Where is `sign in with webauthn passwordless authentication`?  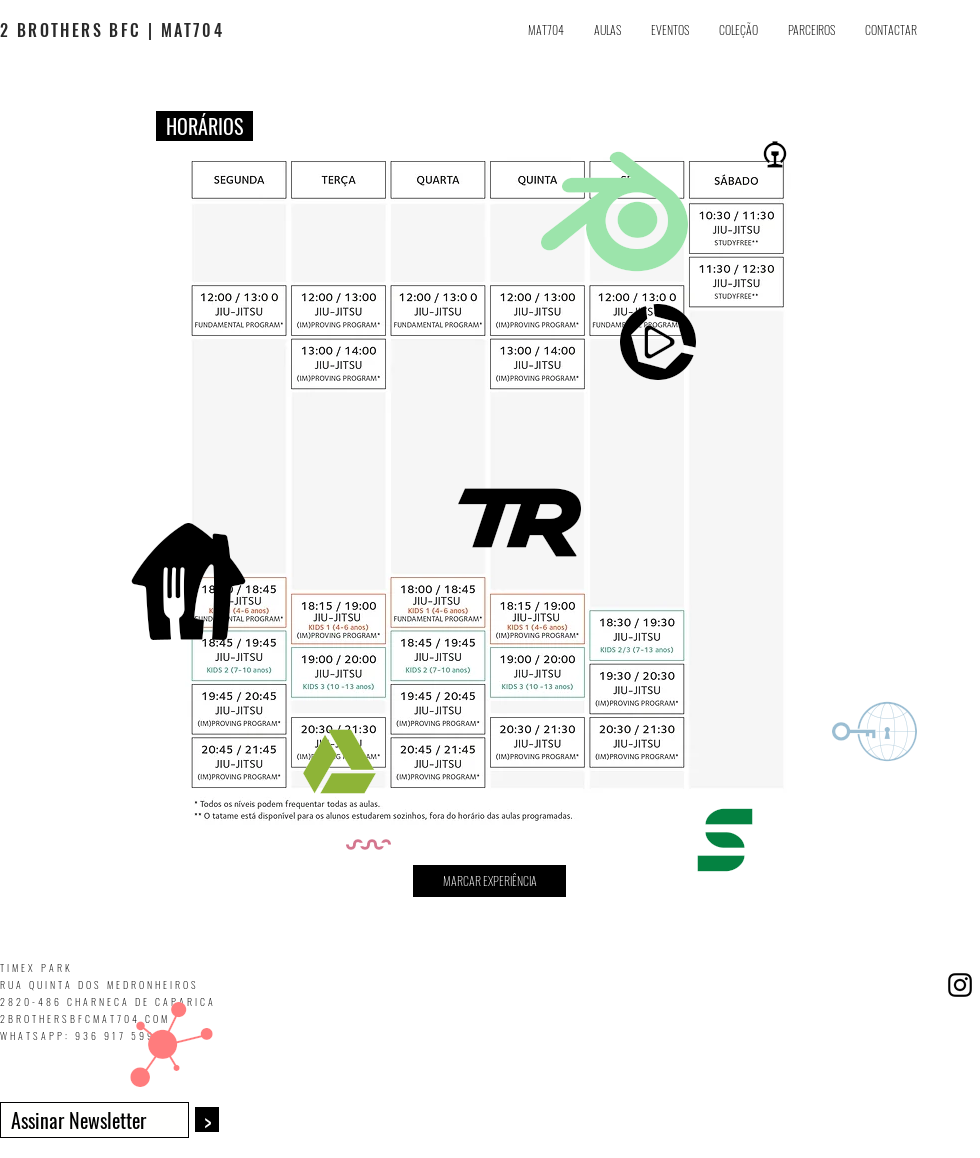
sign in with webauthn passwordless authentication is located at coordinates (874, 731).